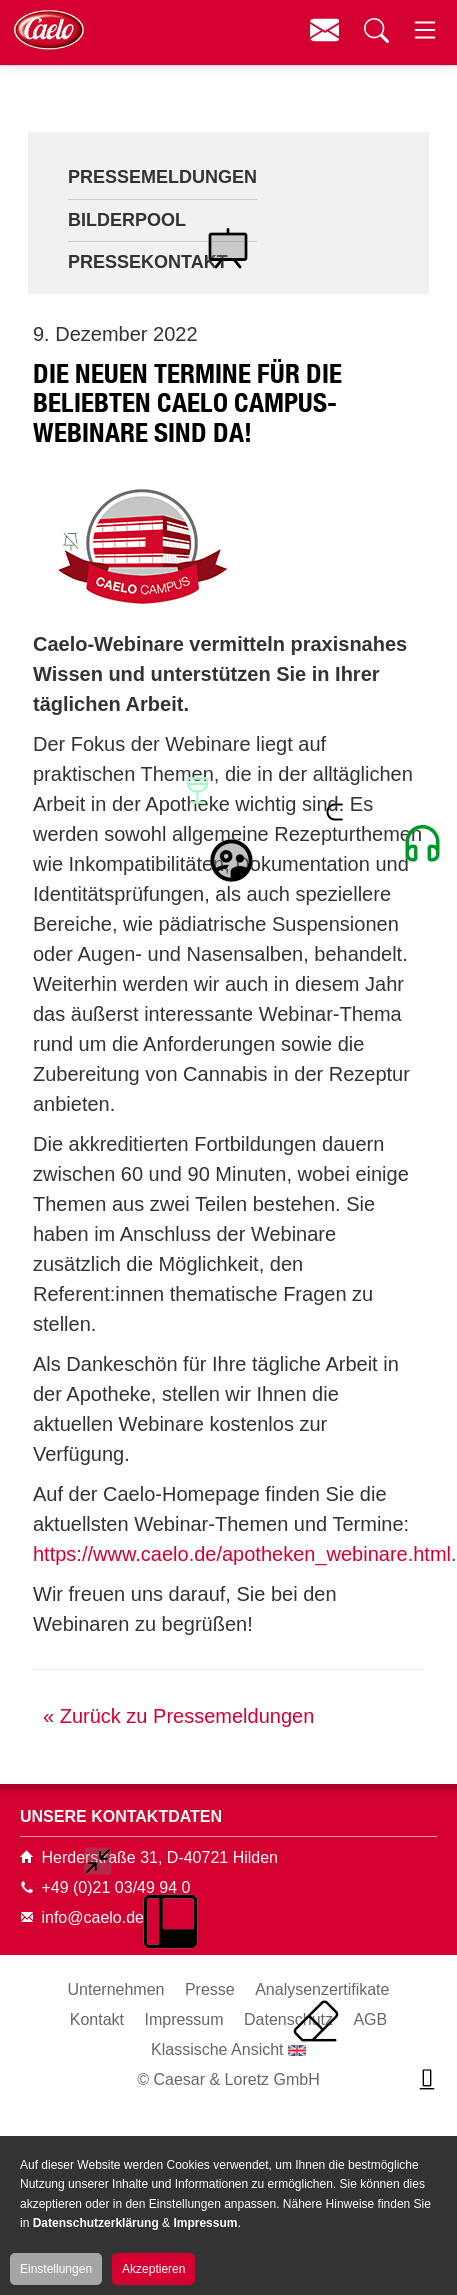  I want to click on browse wine selection or menu, so click(197, 790).